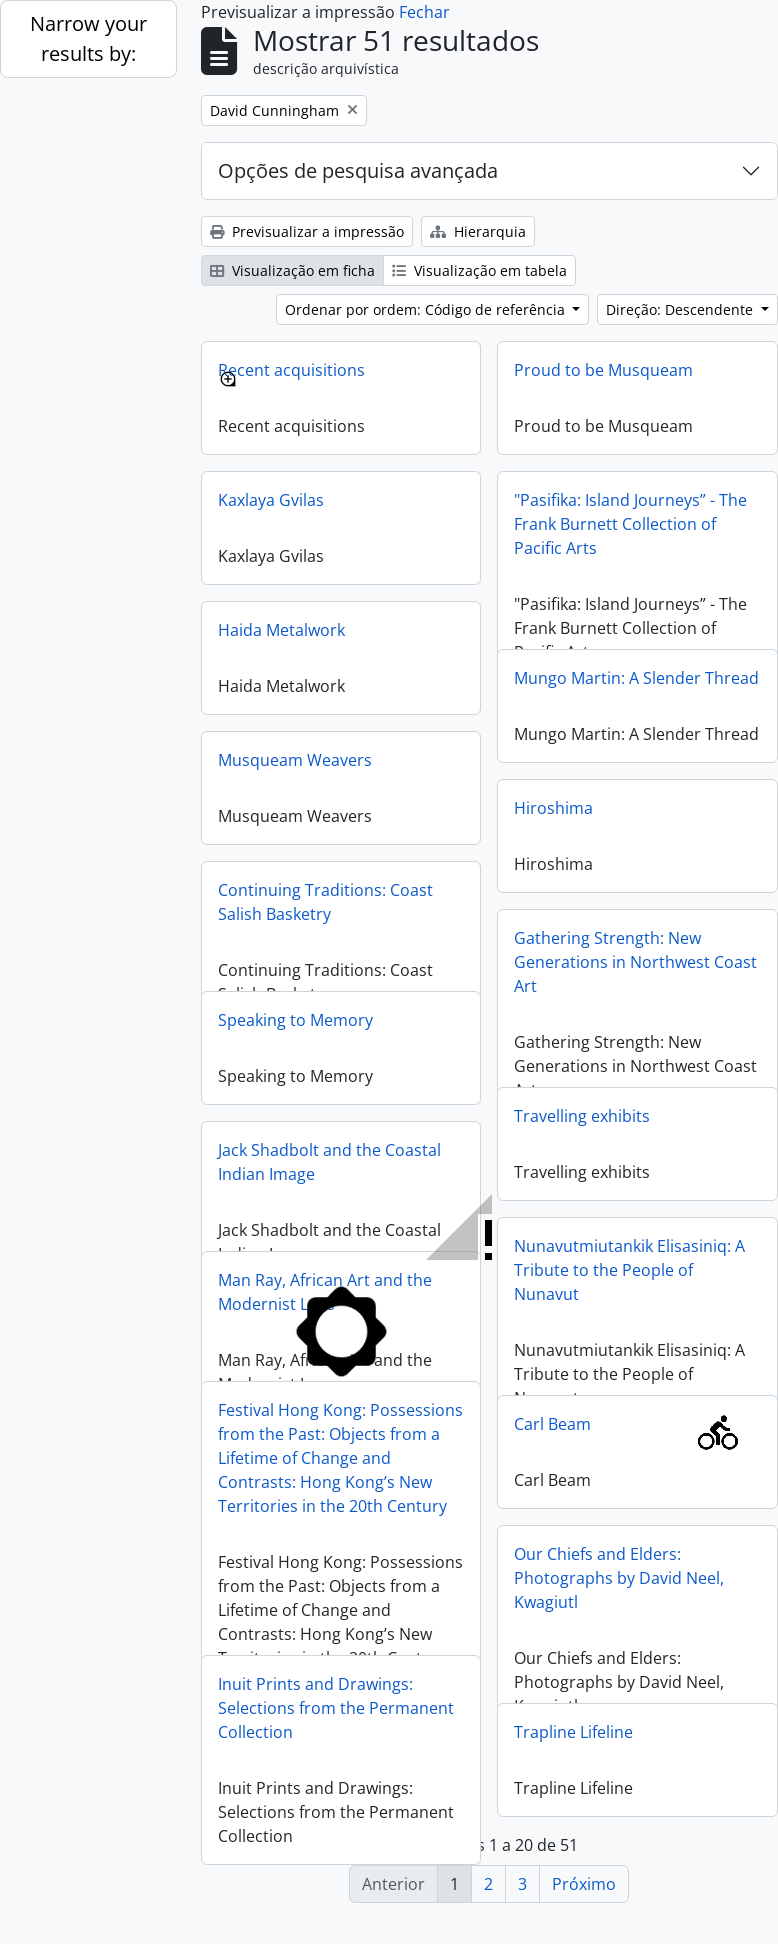 The width and height of the screenshot is (778, 1944). Describe the element at coordinates (459, 1227) in the screenshot. I see `indicates no cellular signal with no internet connection` at that location.